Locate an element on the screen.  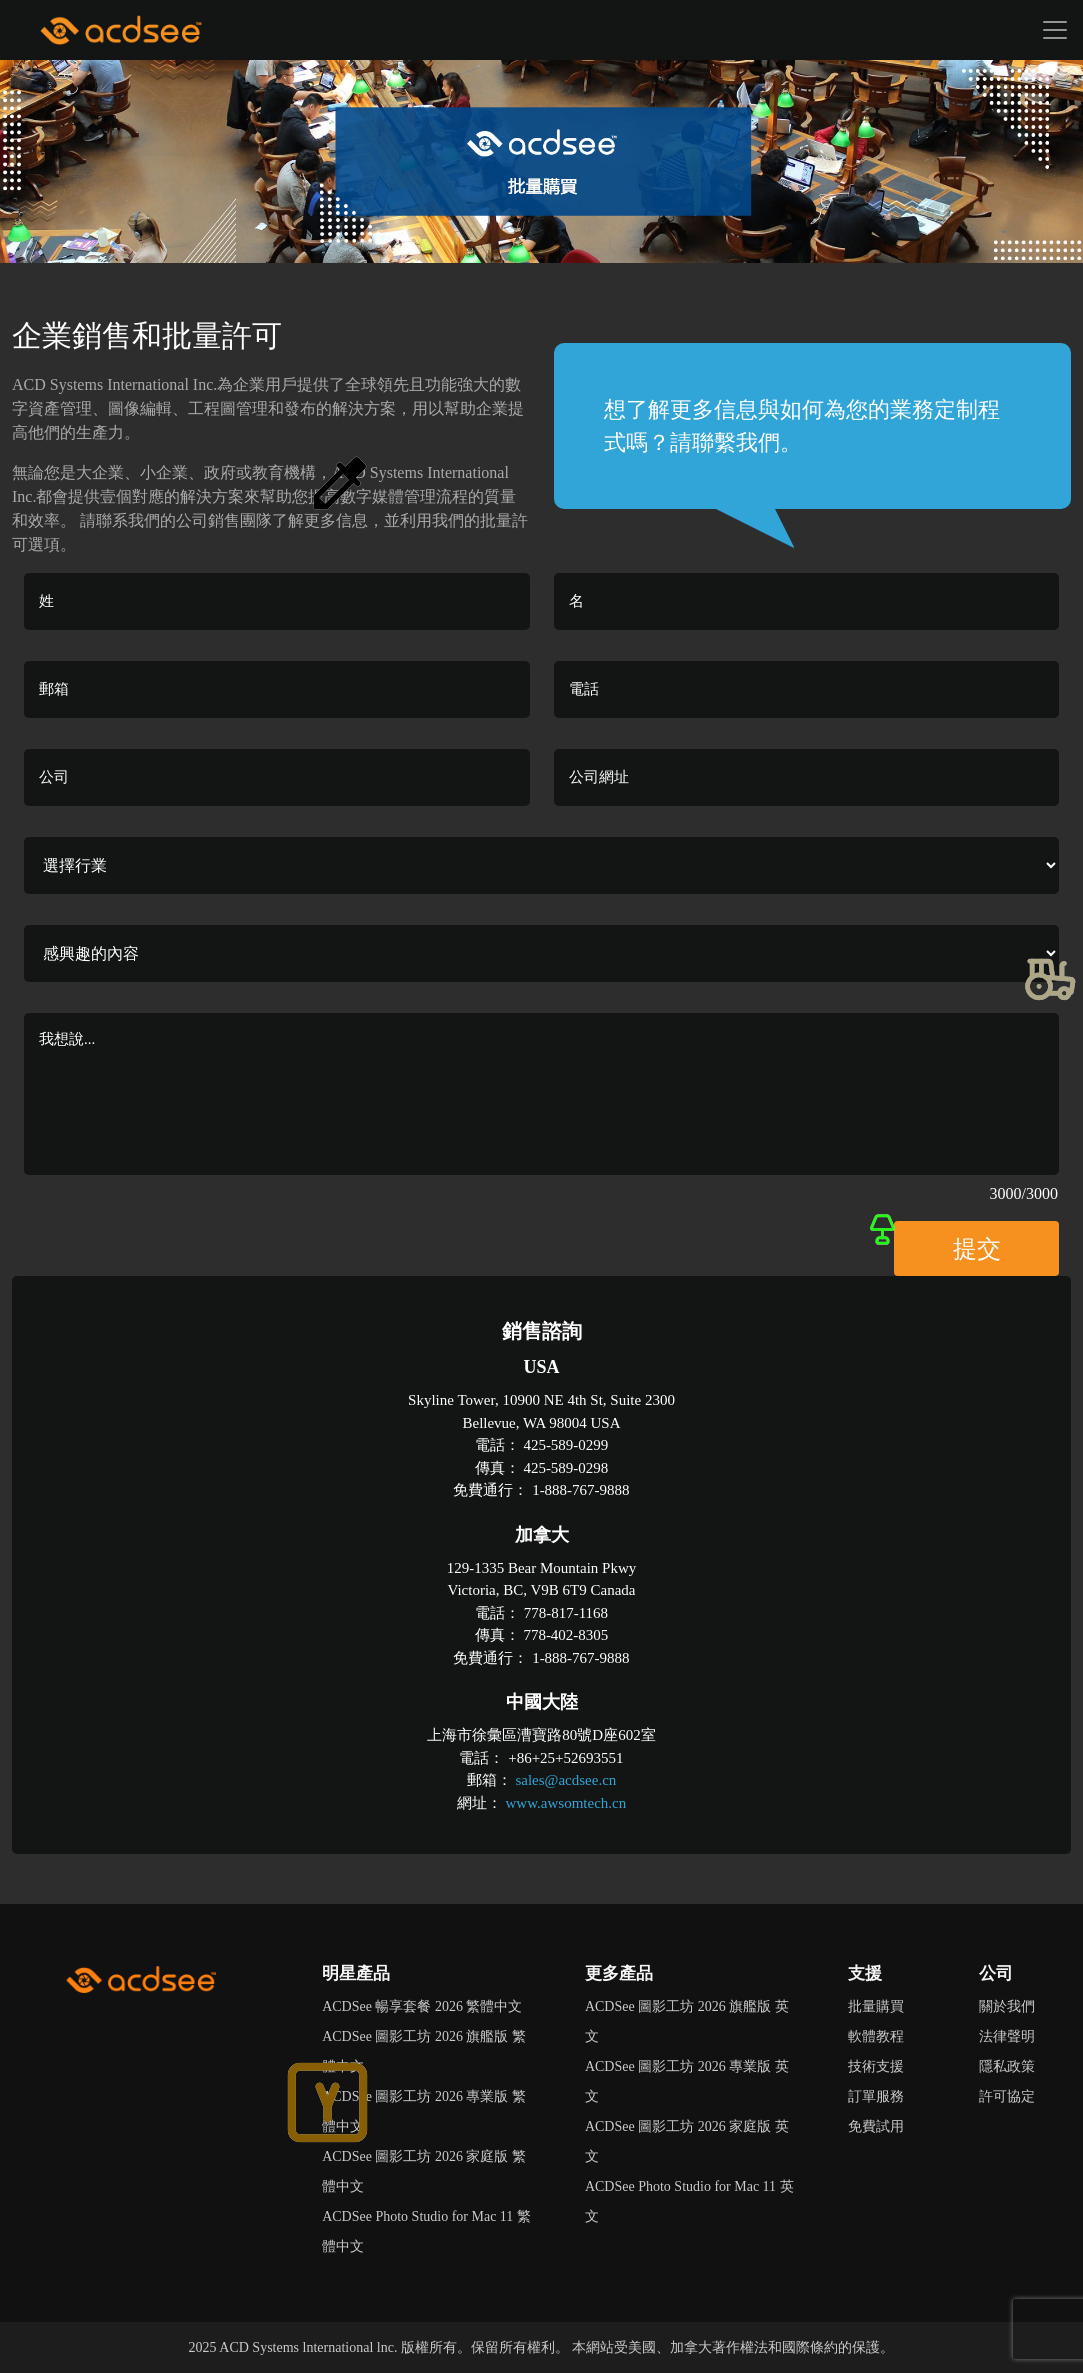
access farm or agricultural equipment settings is located at coordinates (1050, 979).